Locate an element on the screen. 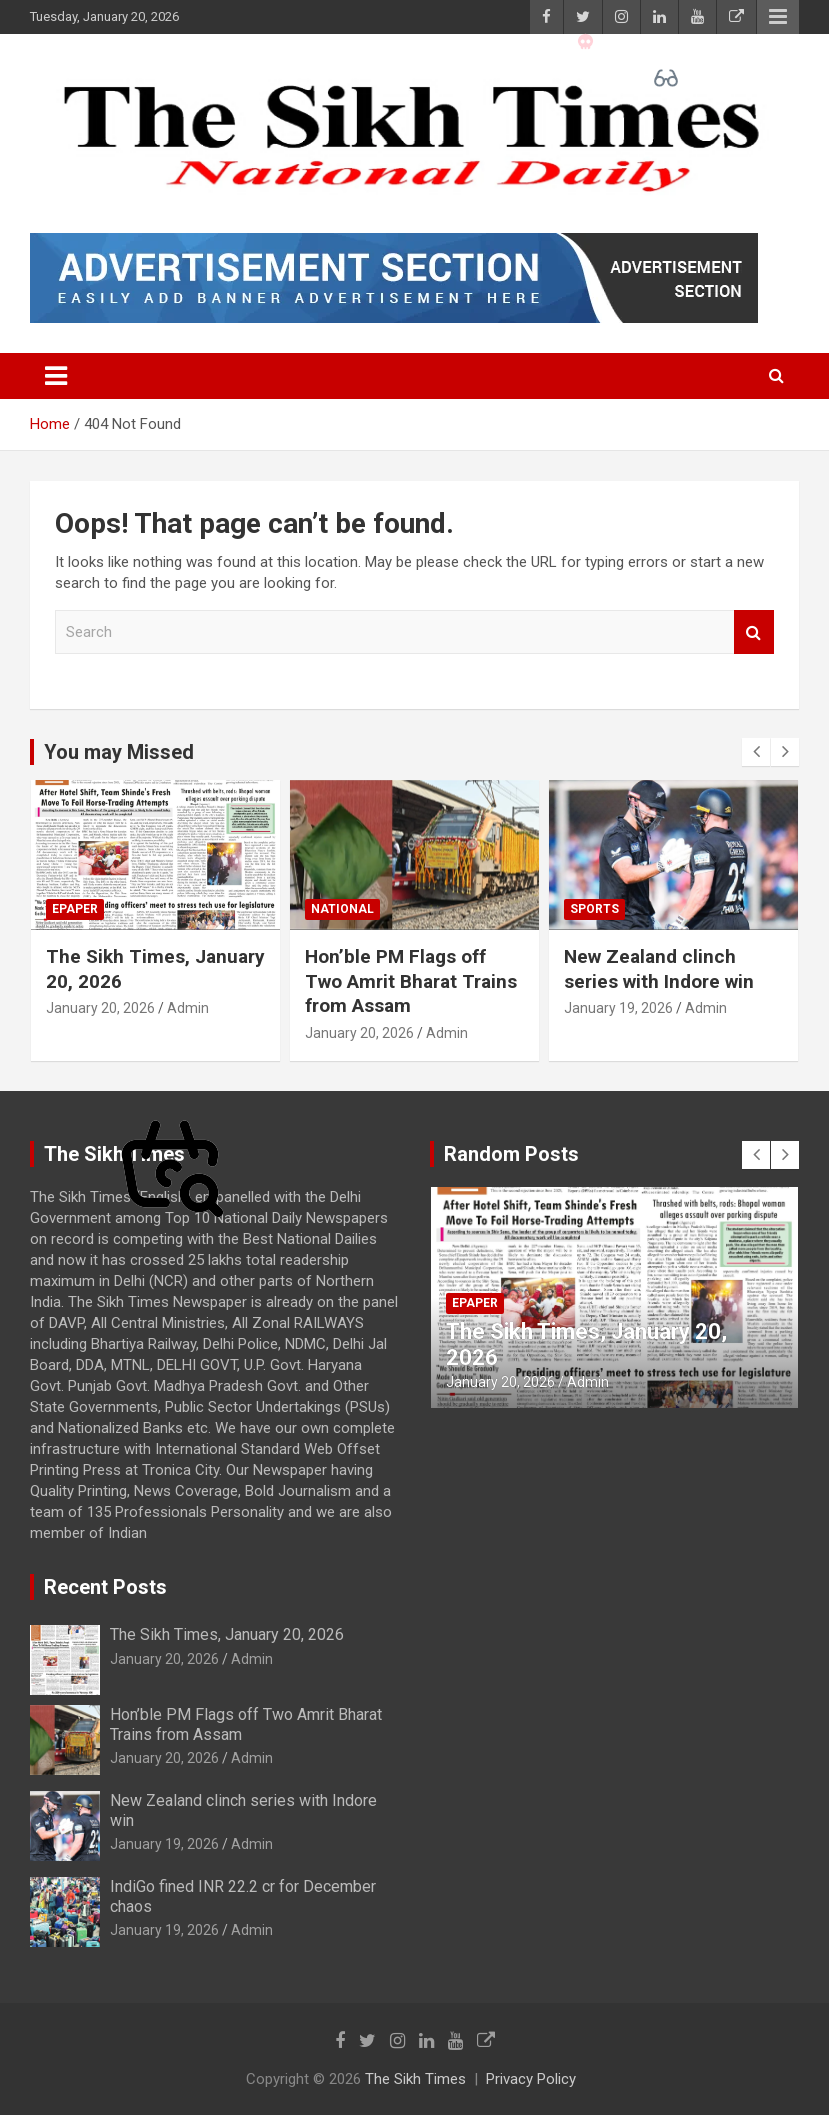  indicates danger or fatal error is located at coordinates (585, 41).